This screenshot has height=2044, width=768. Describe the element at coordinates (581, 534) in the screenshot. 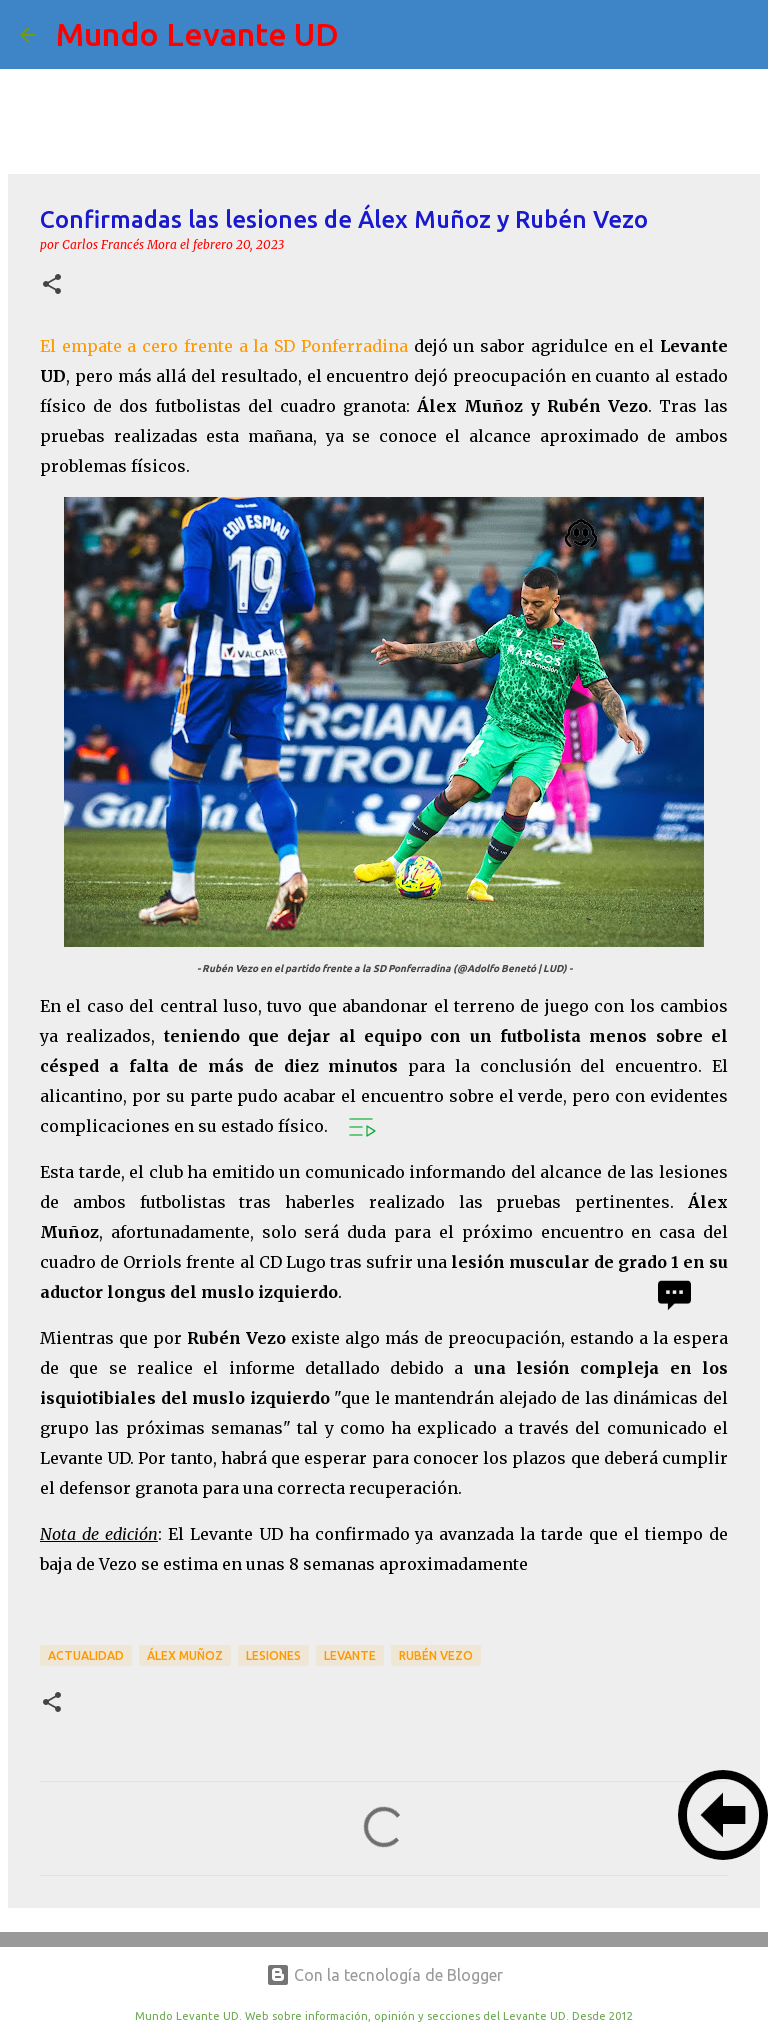

I see `indicates a Michelin Bib Gourmand rated restaurant` at that location.